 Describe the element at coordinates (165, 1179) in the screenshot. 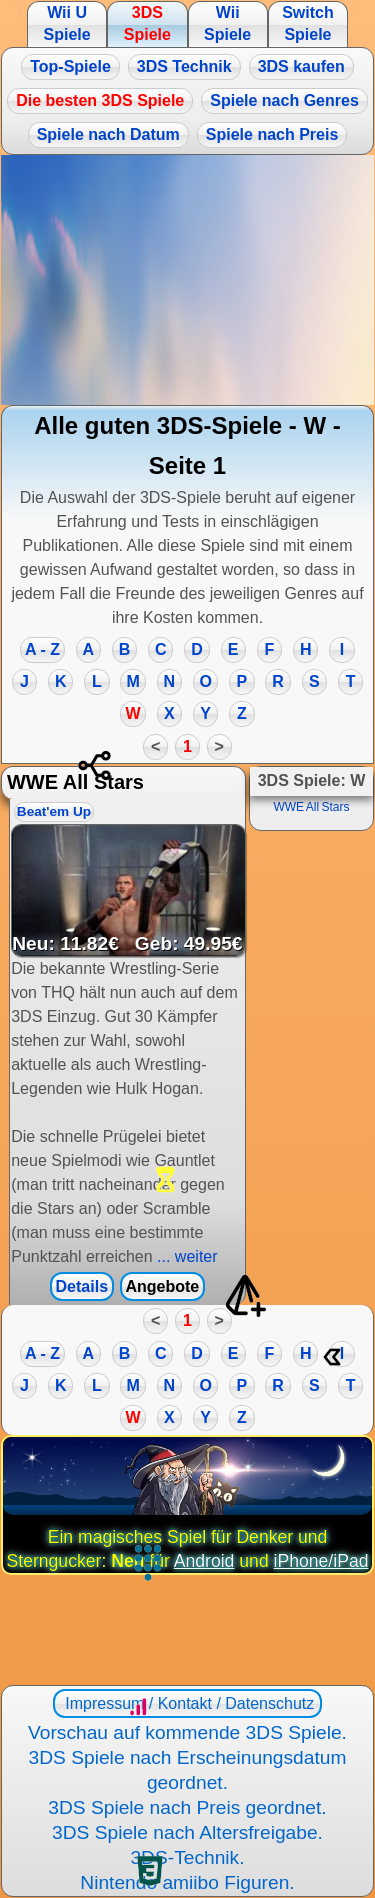

I see `indicates loading or processing in progress` at that location.